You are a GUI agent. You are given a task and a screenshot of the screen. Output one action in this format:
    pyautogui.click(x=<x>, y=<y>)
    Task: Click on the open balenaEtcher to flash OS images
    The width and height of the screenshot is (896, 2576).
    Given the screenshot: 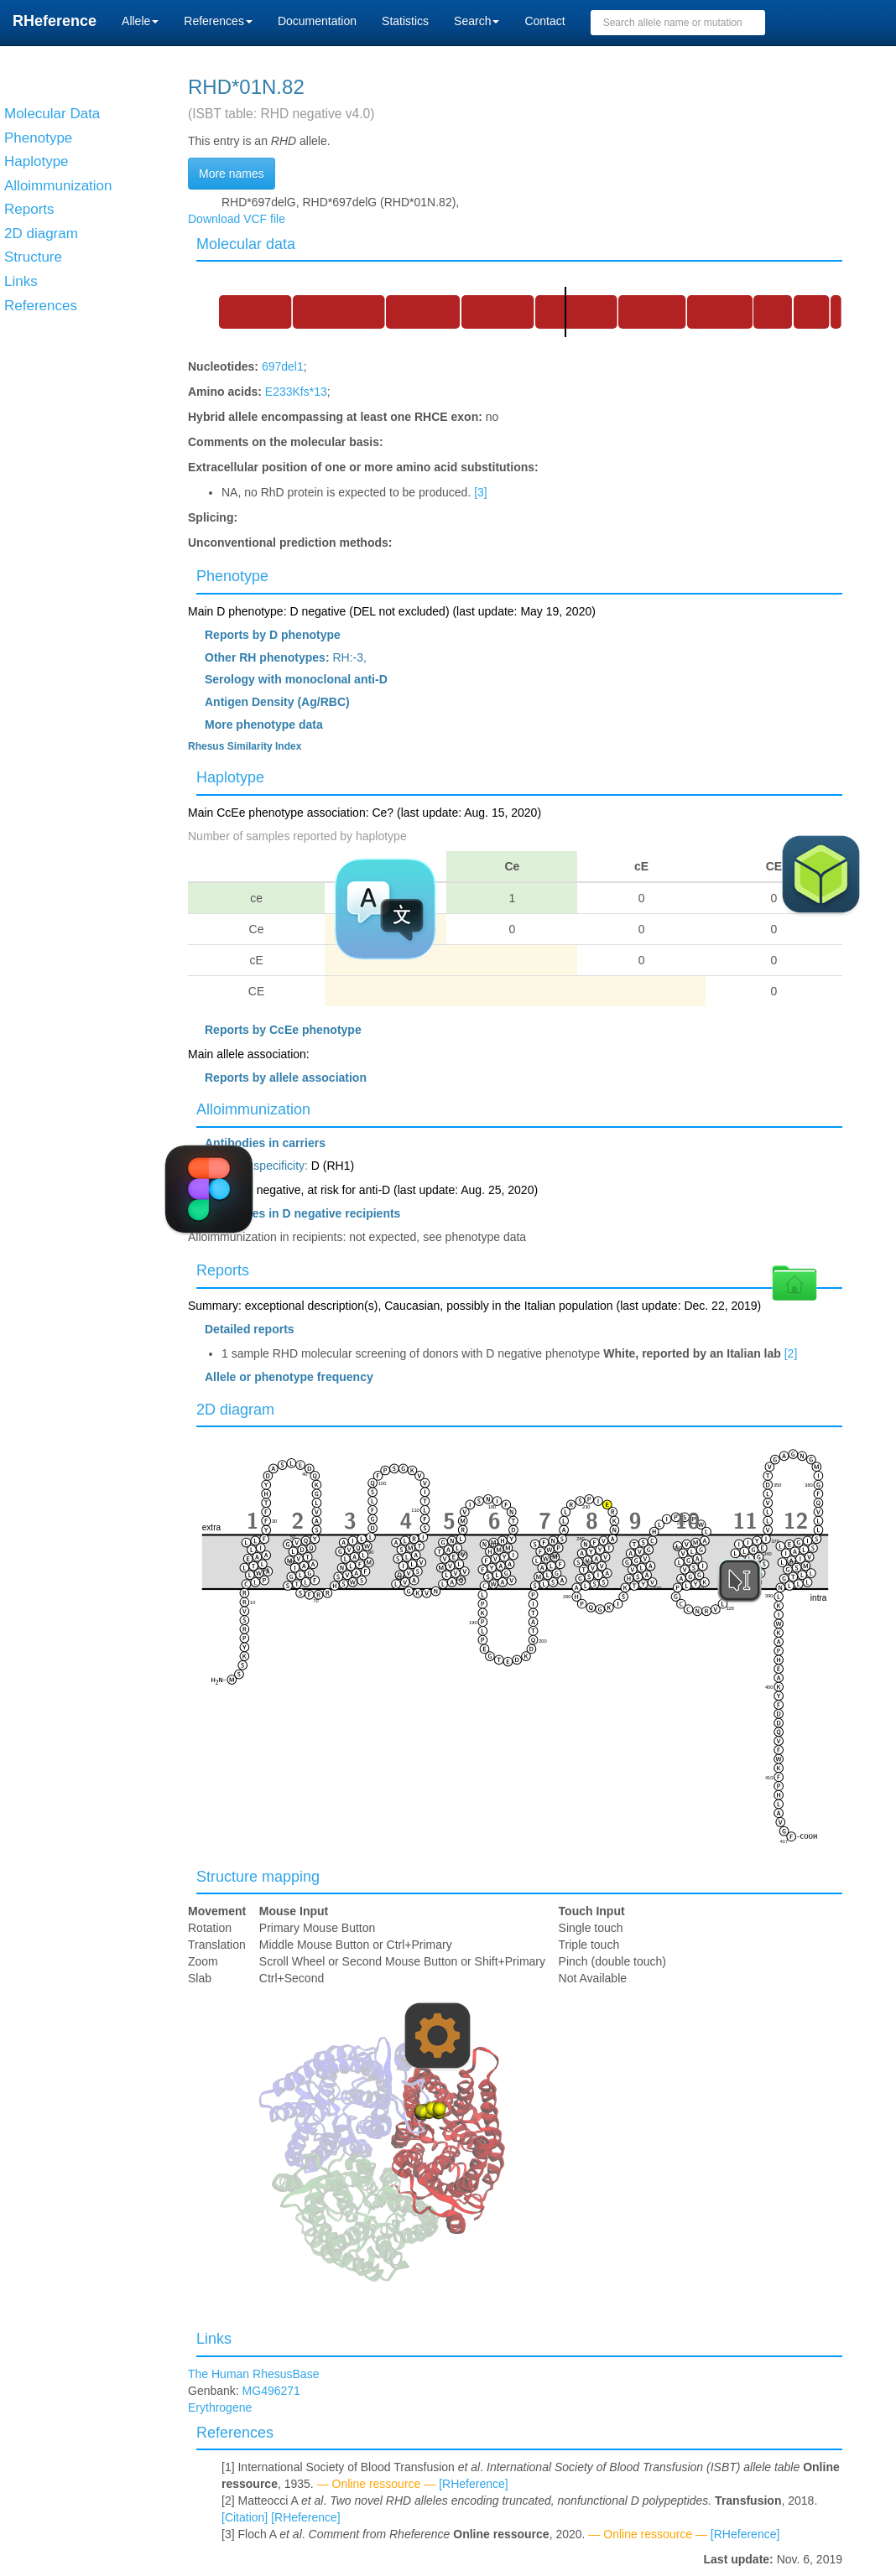 What is the action you would take?
    pyautogui.click(x=820, y=874)
    